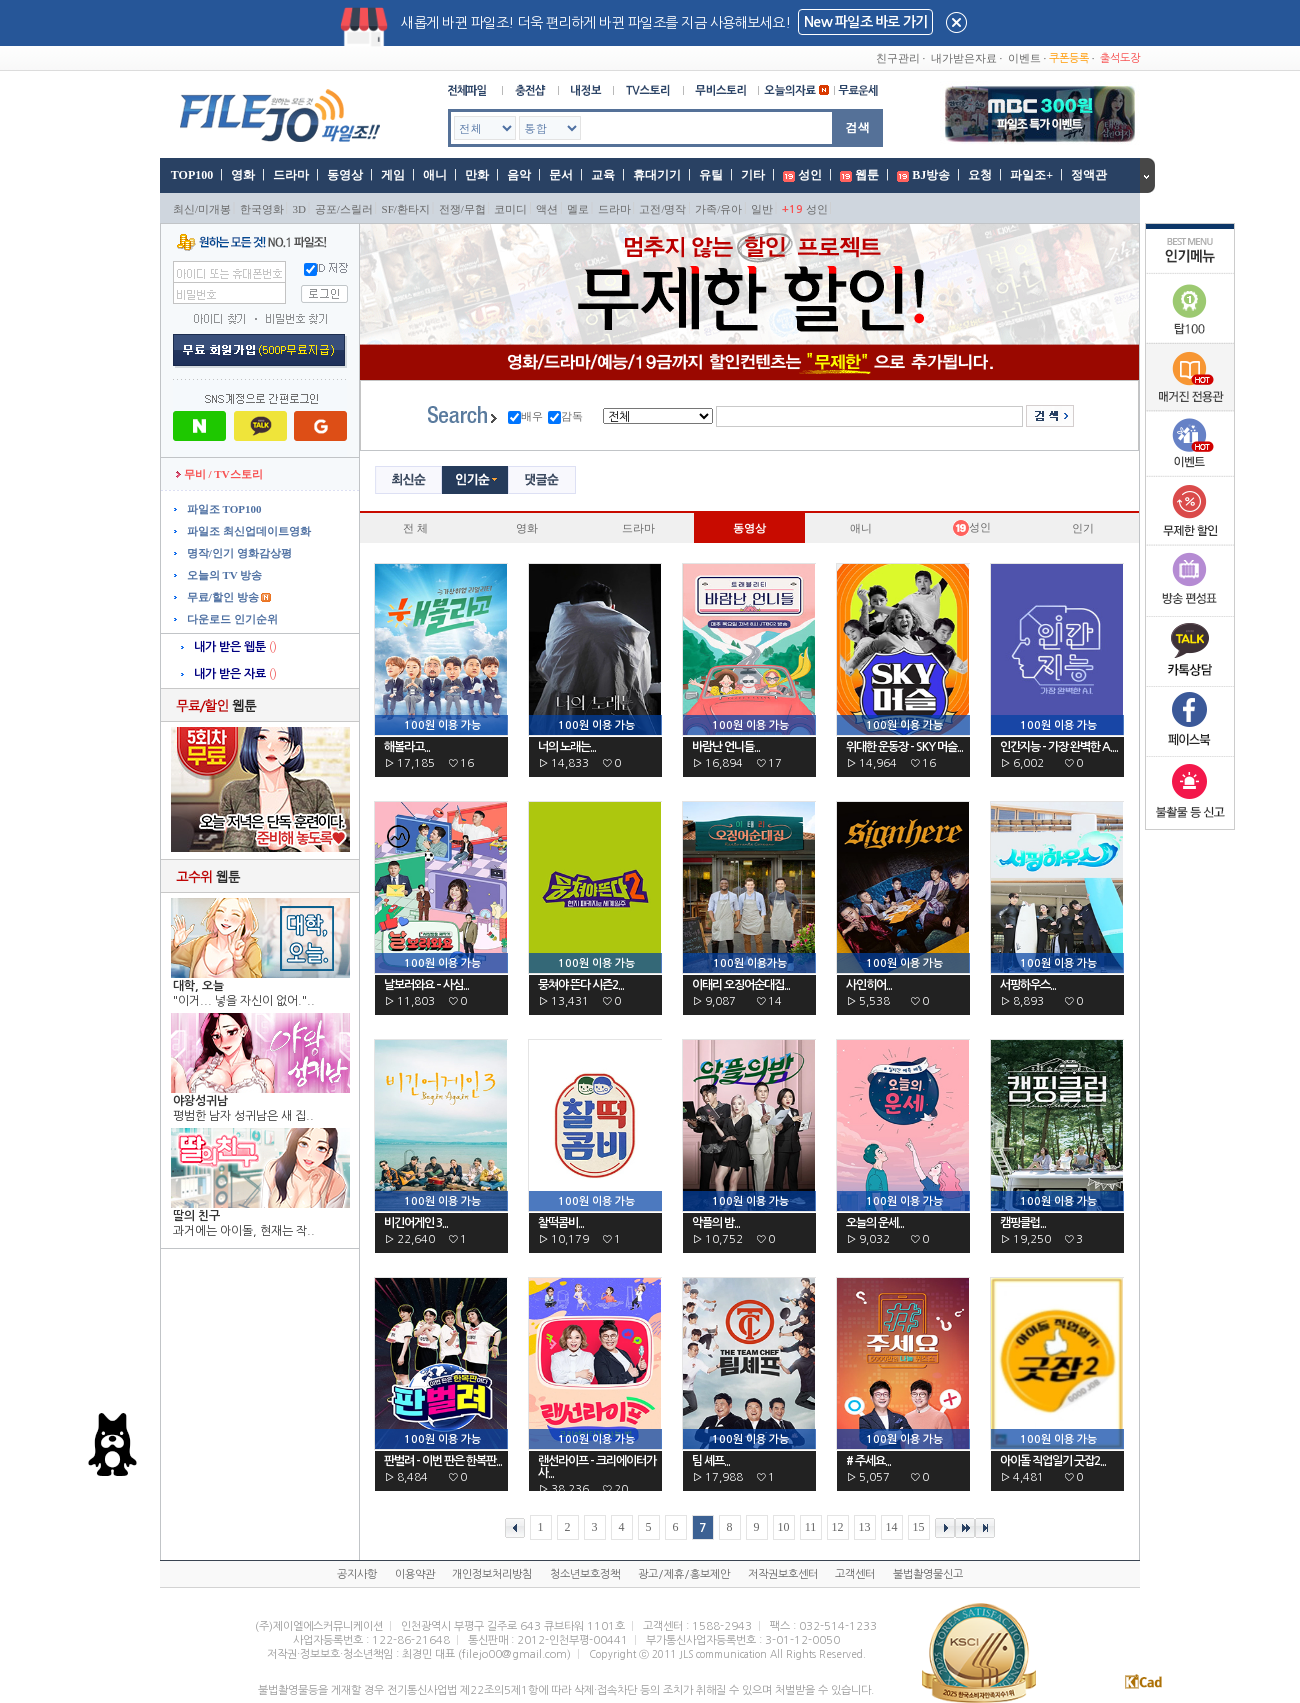  What do you see at coordinates (1143, 1681) in the screenshot?
I see `open KiCad electronic design automation software` at bounding box center [1143, 1681].